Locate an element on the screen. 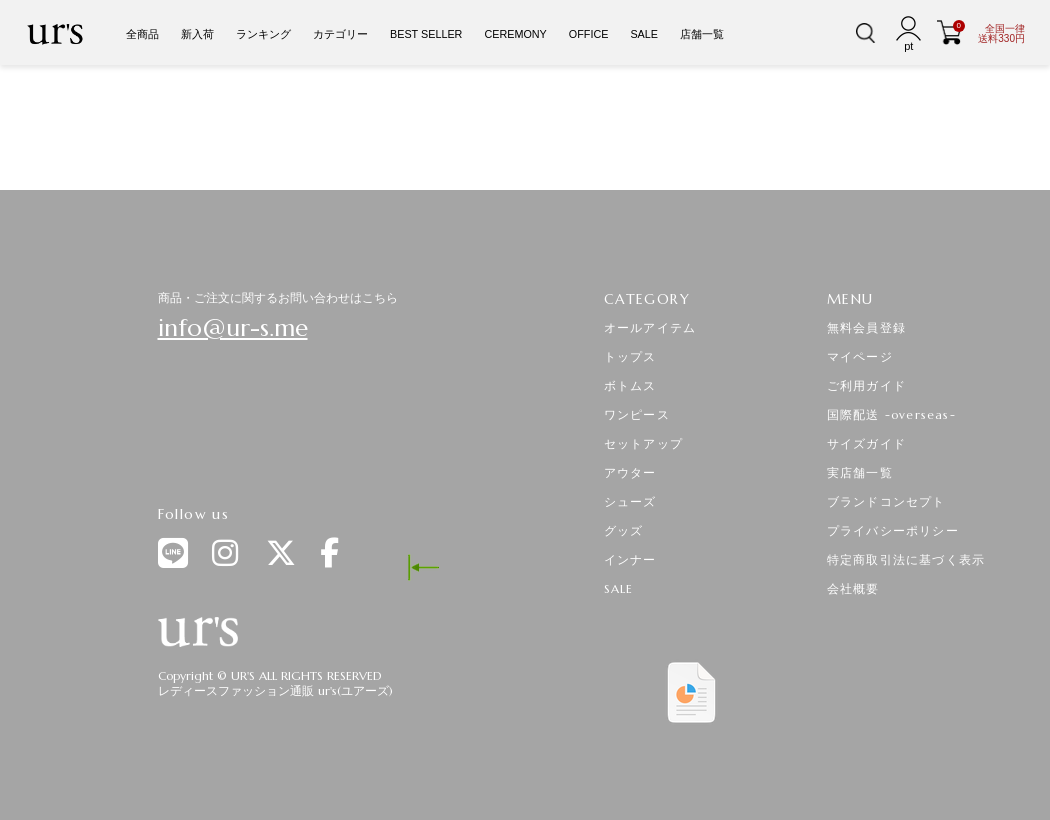 The width and height of the screenshot is (1050, 820). go to the first item in a list or sequence is located at coordinates (423, 567).